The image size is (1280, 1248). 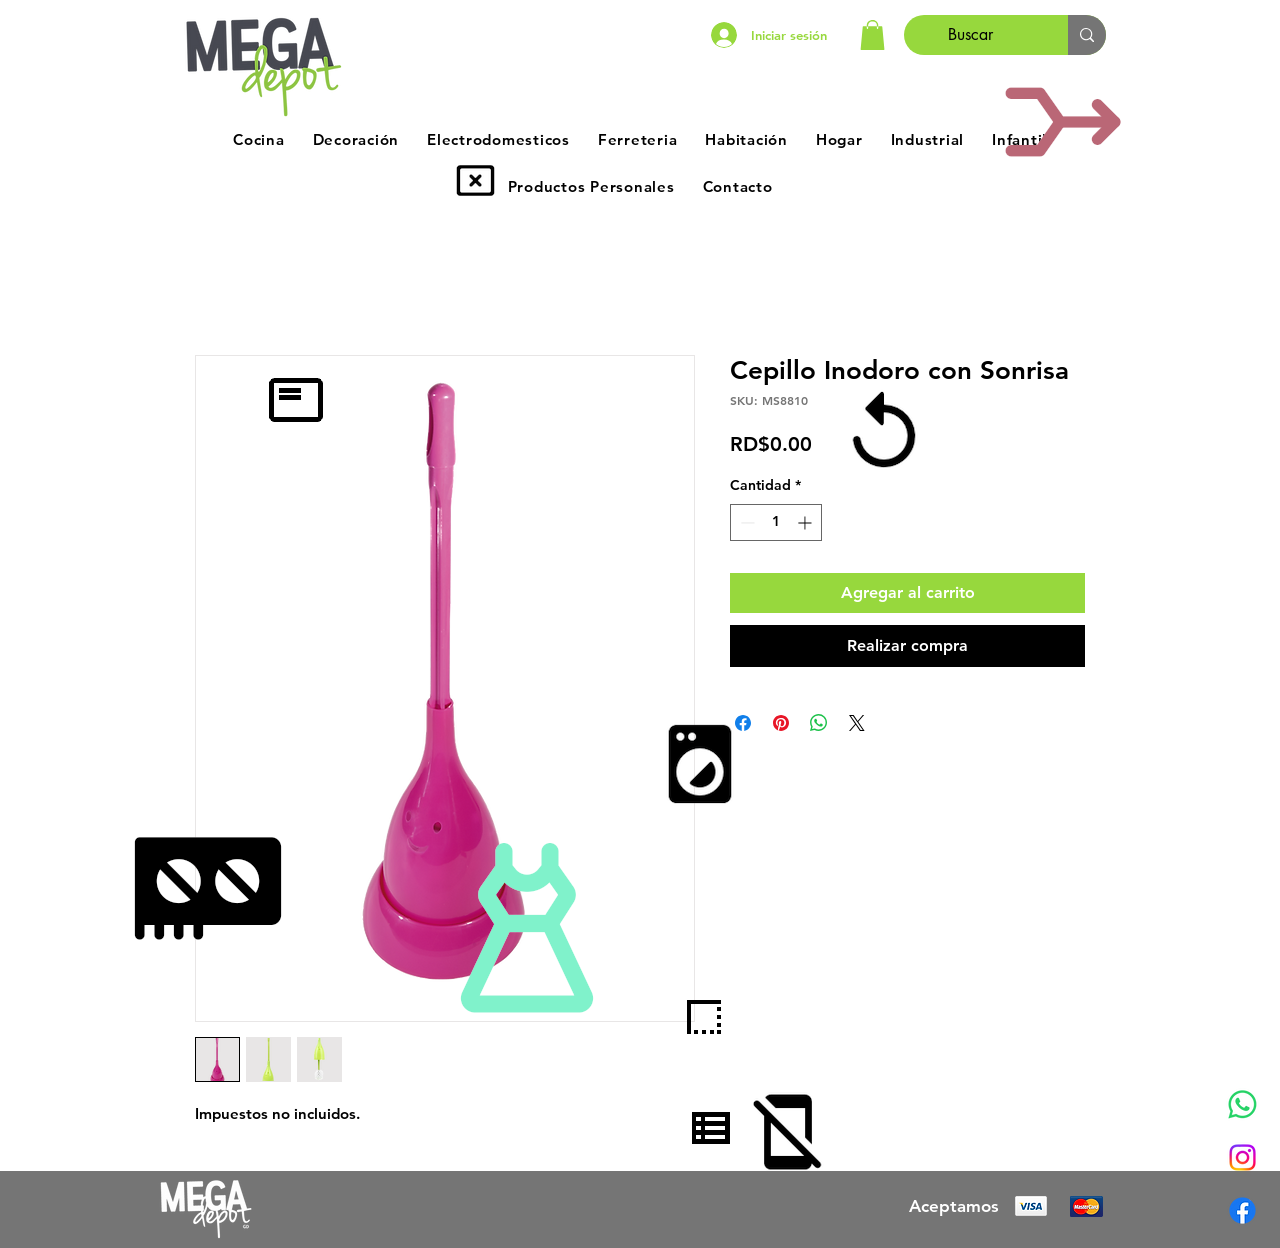 What do you see at coordinates (527, 935) in the screenshot?
I see `browse women's clothing or dresses` at bounding box center [527, 935].